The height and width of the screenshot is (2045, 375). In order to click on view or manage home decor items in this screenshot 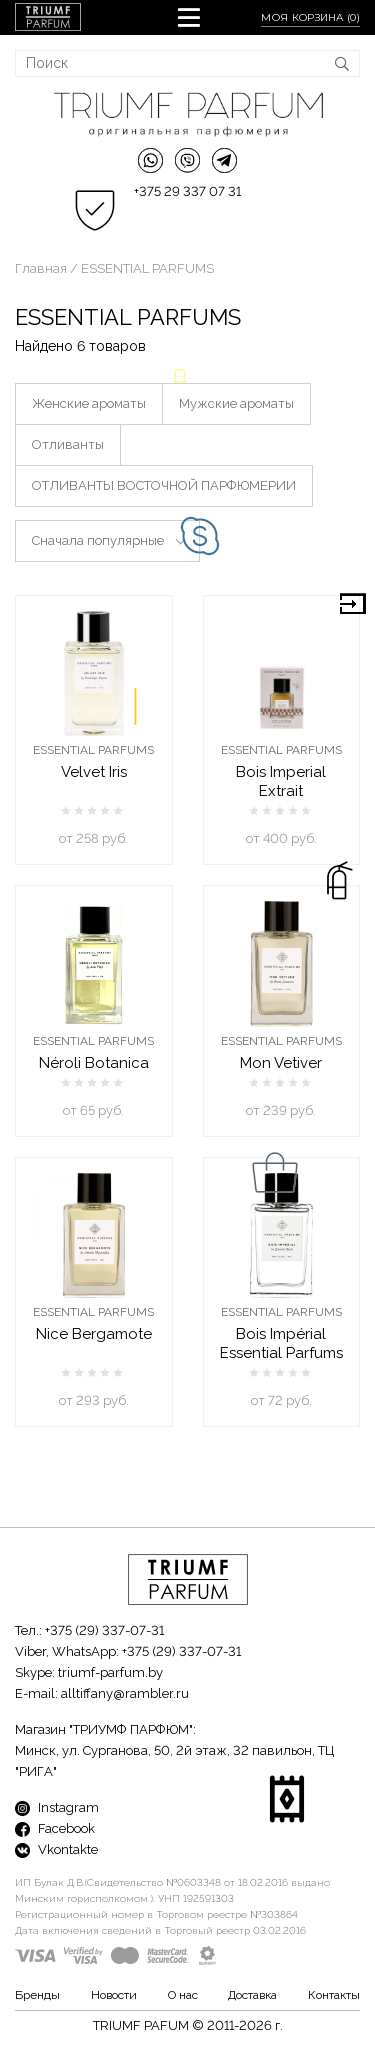, I will do `click(287, 1799)`.